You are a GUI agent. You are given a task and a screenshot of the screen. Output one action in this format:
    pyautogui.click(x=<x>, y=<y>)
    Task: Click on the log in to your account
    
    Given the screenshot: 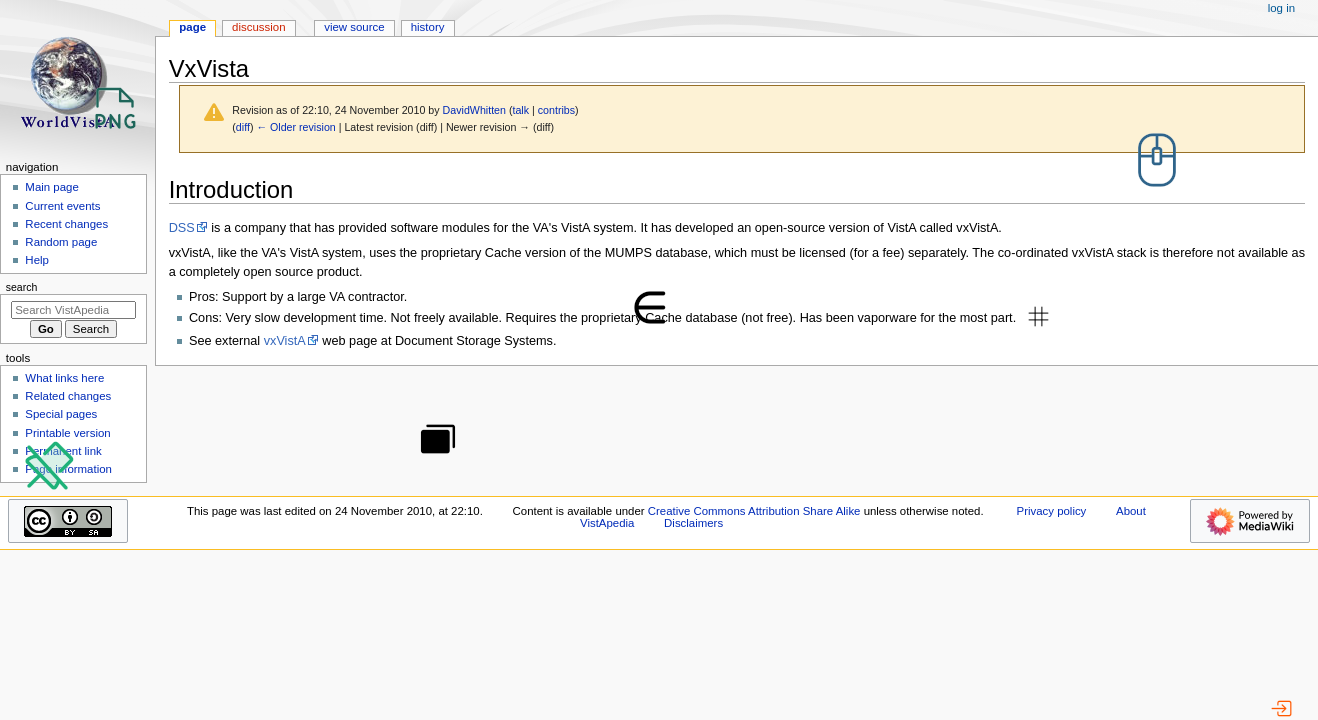 What is the action you would take?
    pyautogui.click(x=1281, y=708)
    